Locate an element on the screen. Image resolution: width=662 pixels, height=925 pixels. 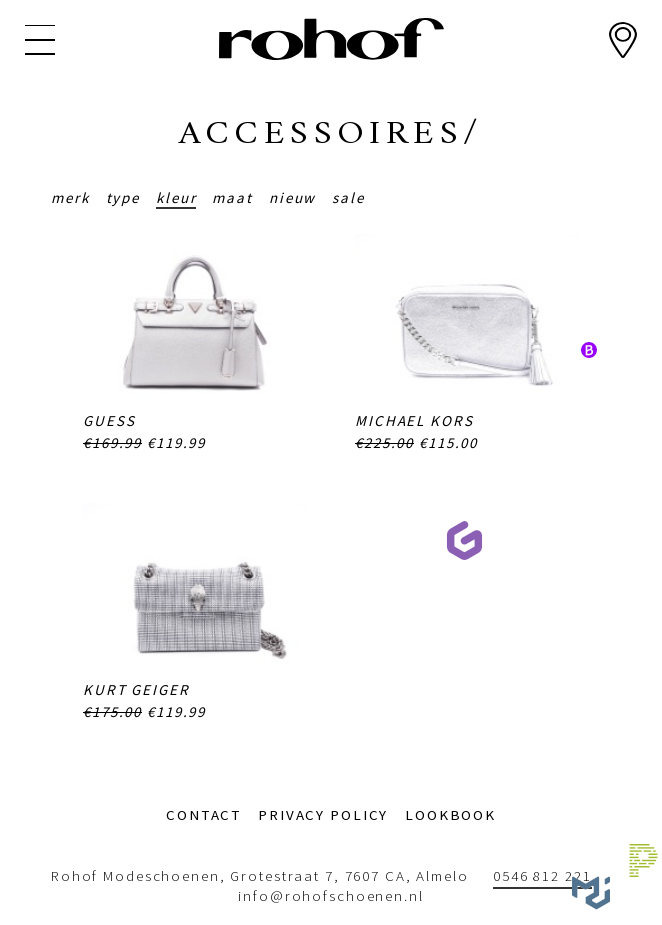
MUI (Material UI) brand logo is located at coordinates (591, 893).